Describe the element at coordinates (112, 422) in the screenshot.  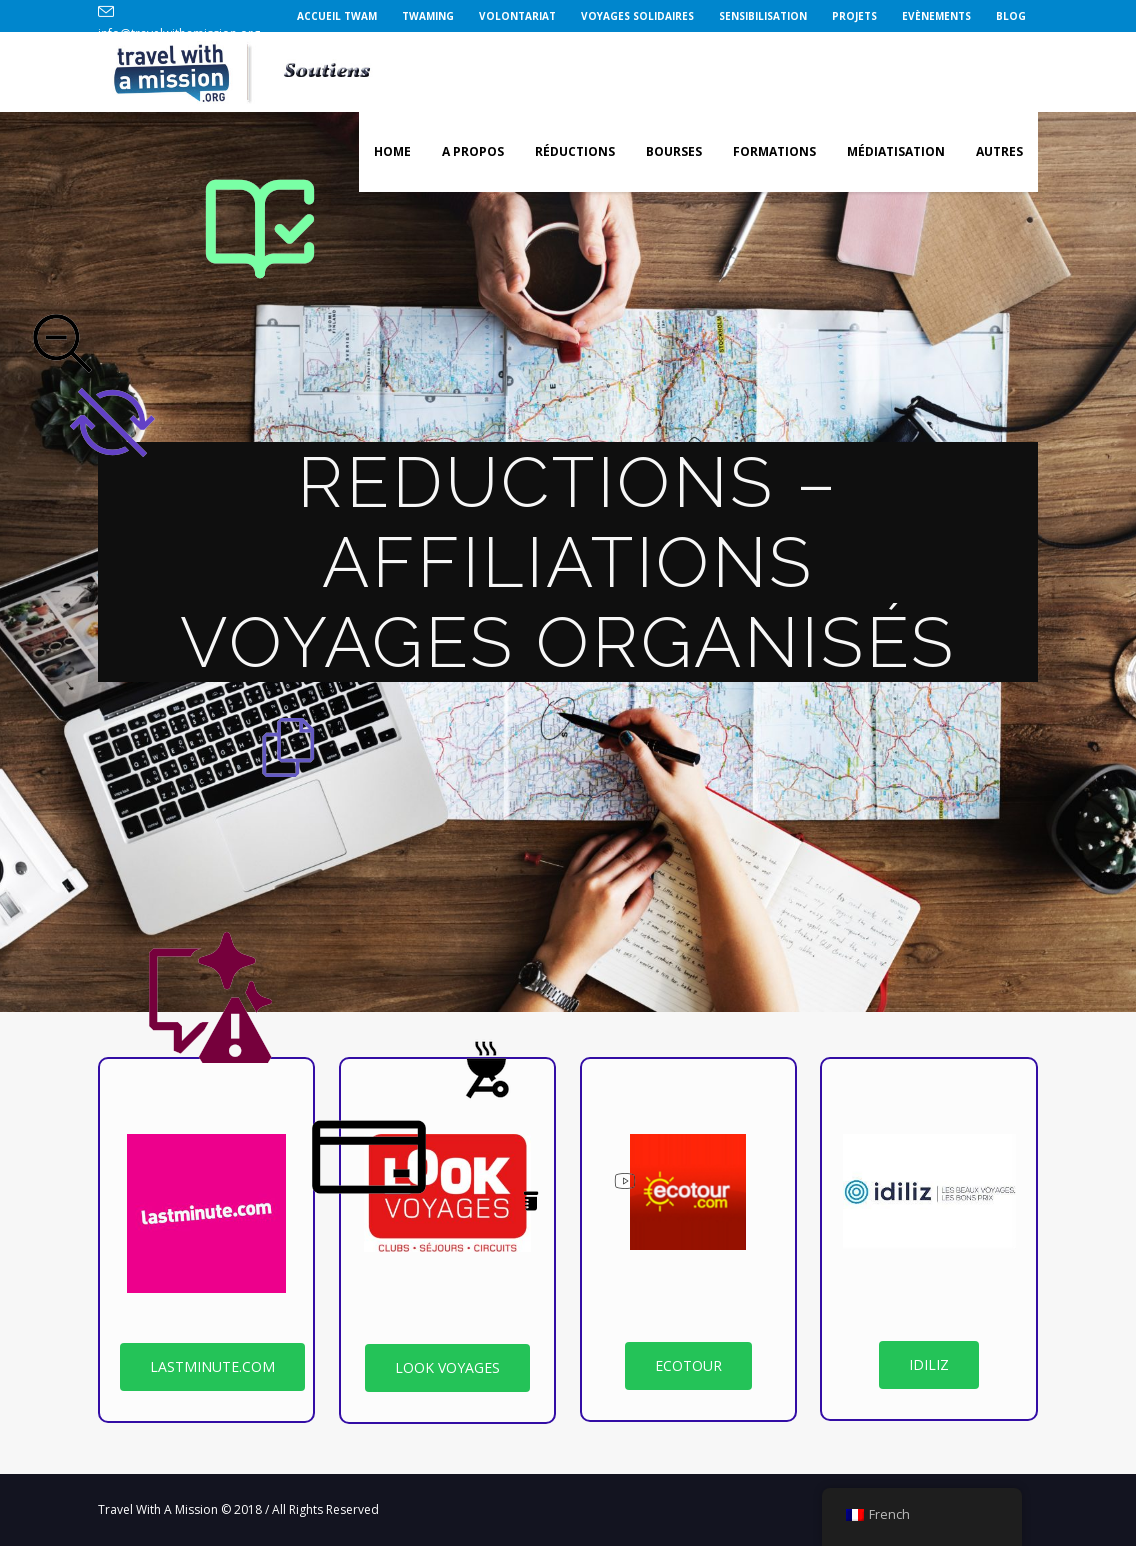
I see `sync is disabled or paused` at that location.